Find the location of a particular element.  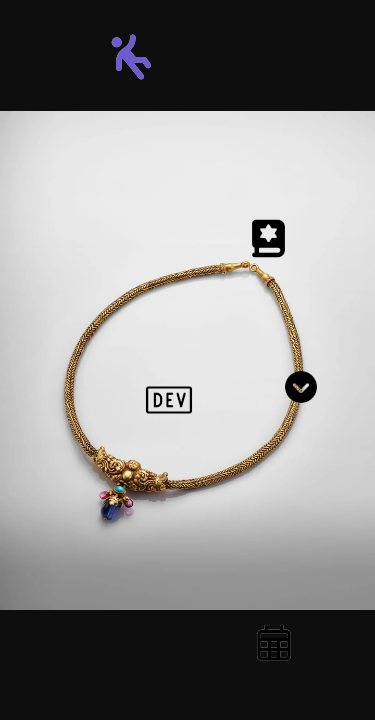

indicates a slip or fall hazard warning is located at coordinates (130, 57).